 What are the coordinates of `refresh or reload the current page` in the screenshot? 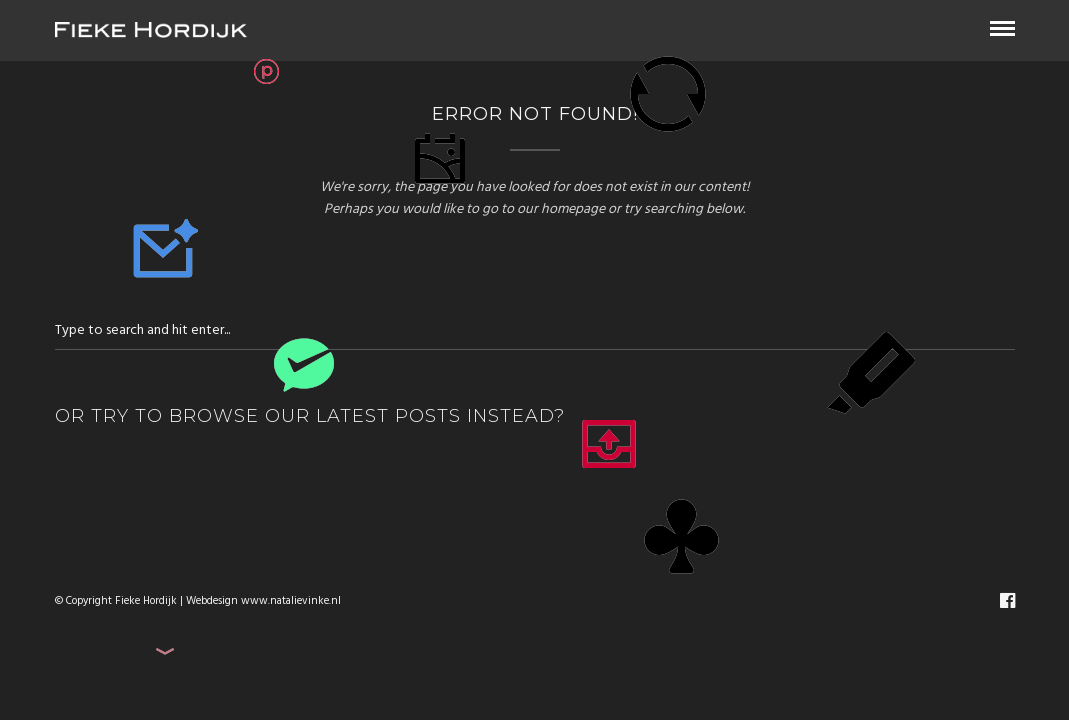 It's located at (668, 94).